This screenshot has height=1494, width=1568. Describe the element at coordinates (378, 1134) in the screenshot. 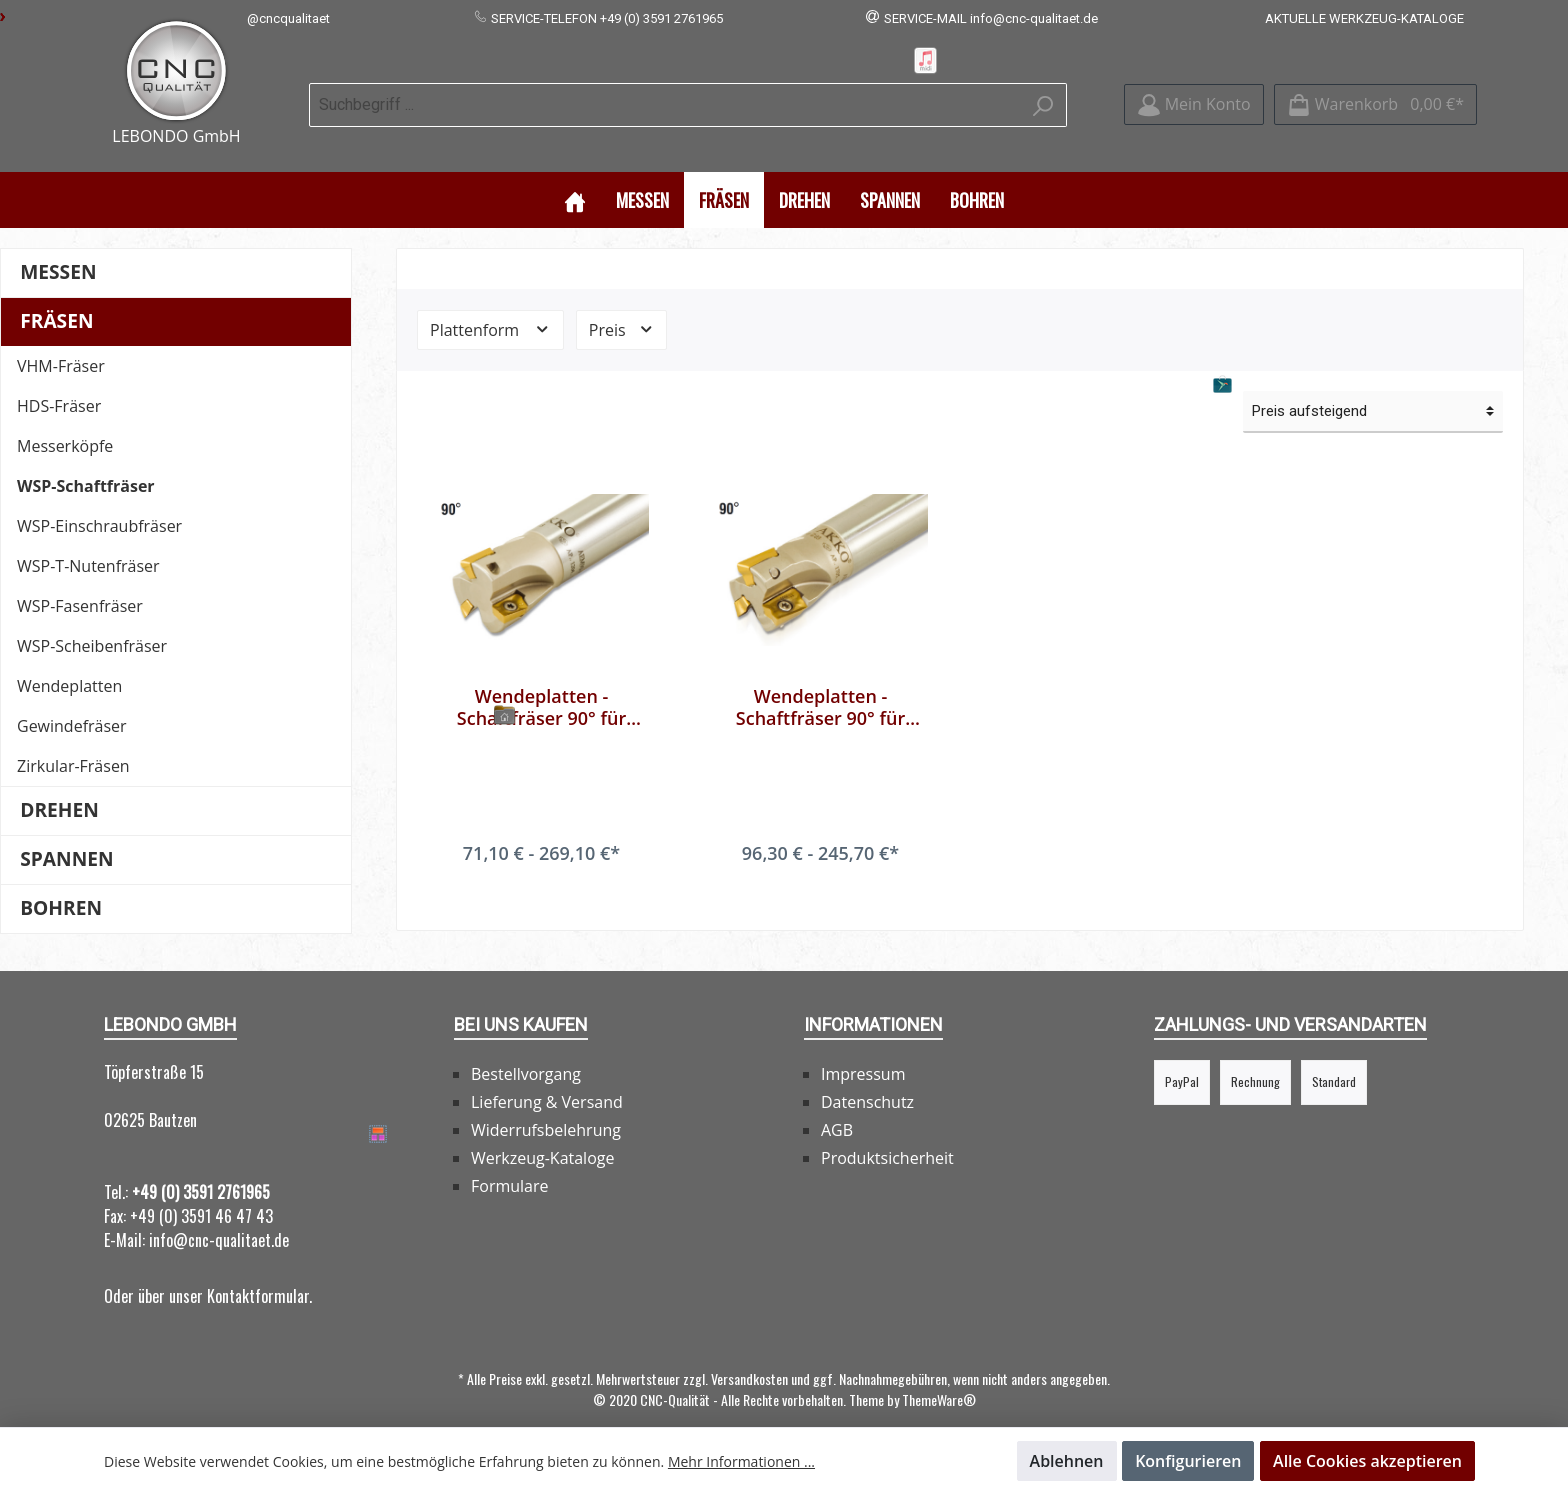

I see `select all items in the current view` at that location.